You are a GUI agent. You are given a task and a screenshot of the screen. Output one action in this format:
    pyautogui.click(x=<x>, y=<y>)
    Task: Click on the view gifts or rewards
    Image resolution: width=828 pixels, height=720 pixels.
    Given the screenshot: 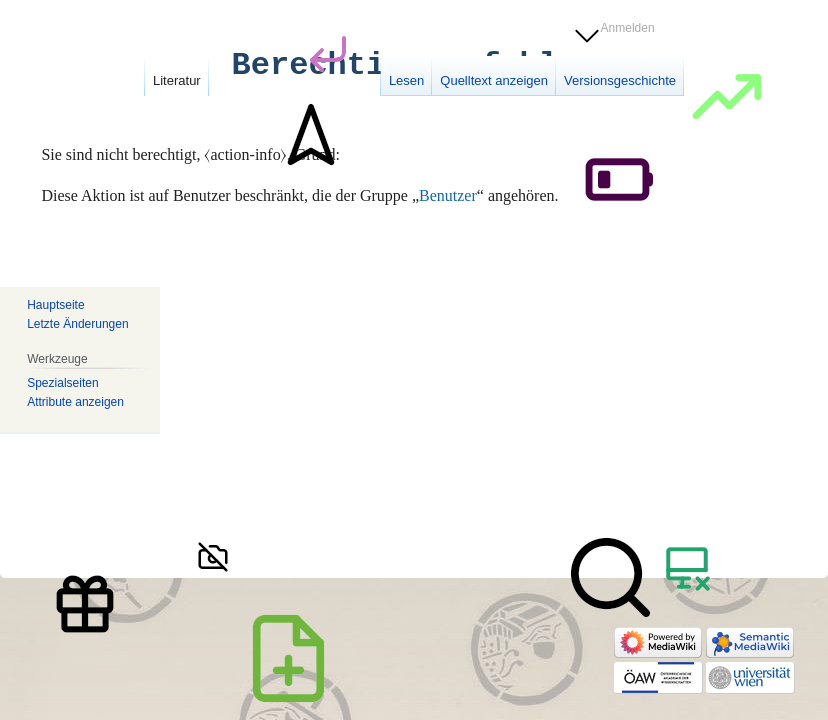 What is the action you would take?
    pyautogui.click(x=85, y=604)
    